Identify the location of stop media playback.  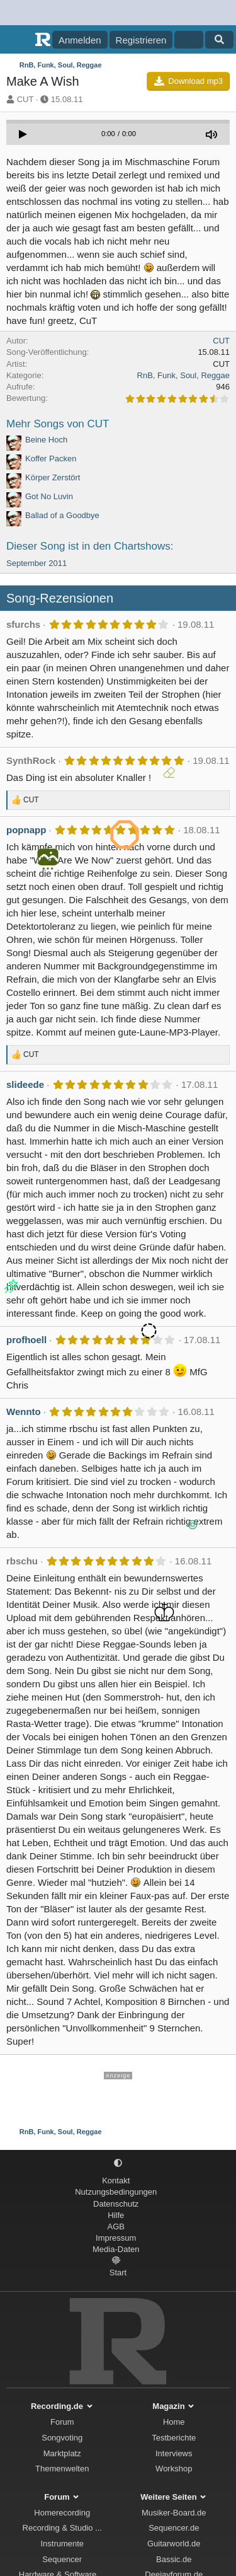
(193, 1525).